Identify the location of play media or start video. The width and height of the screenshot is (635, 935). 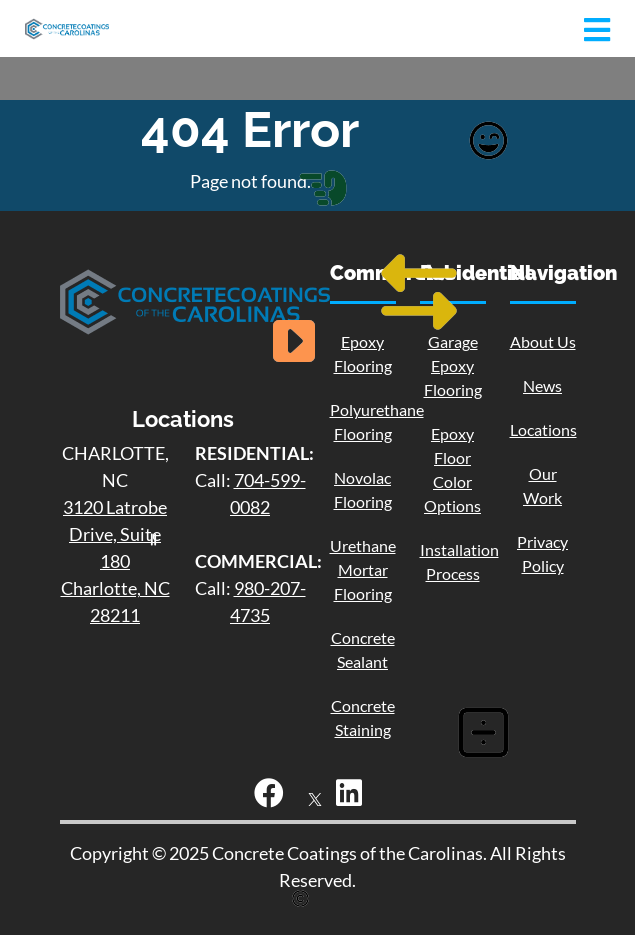
(294, 341).